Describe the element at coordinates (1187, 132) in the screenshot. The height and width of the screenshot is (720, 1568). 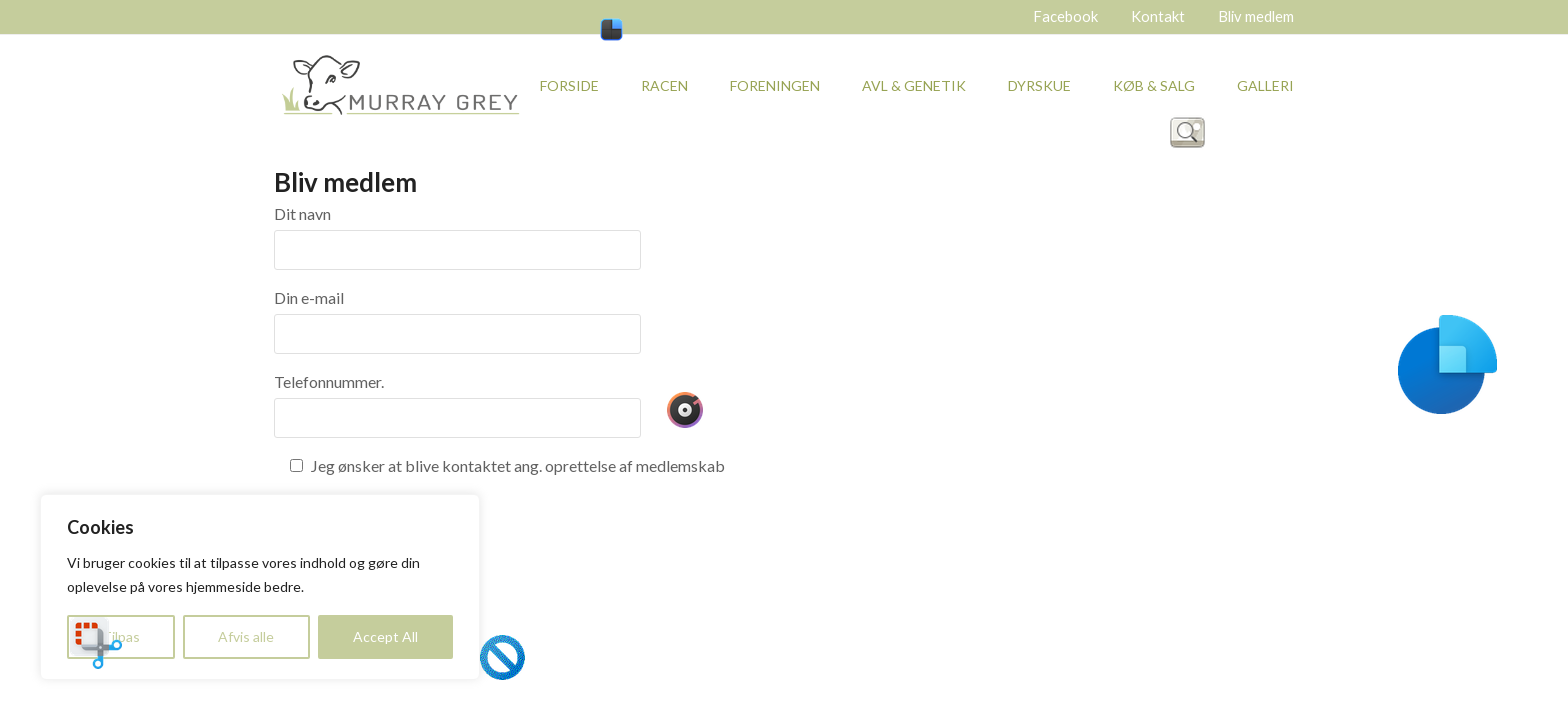
I see `open the image viewer application` at that location.